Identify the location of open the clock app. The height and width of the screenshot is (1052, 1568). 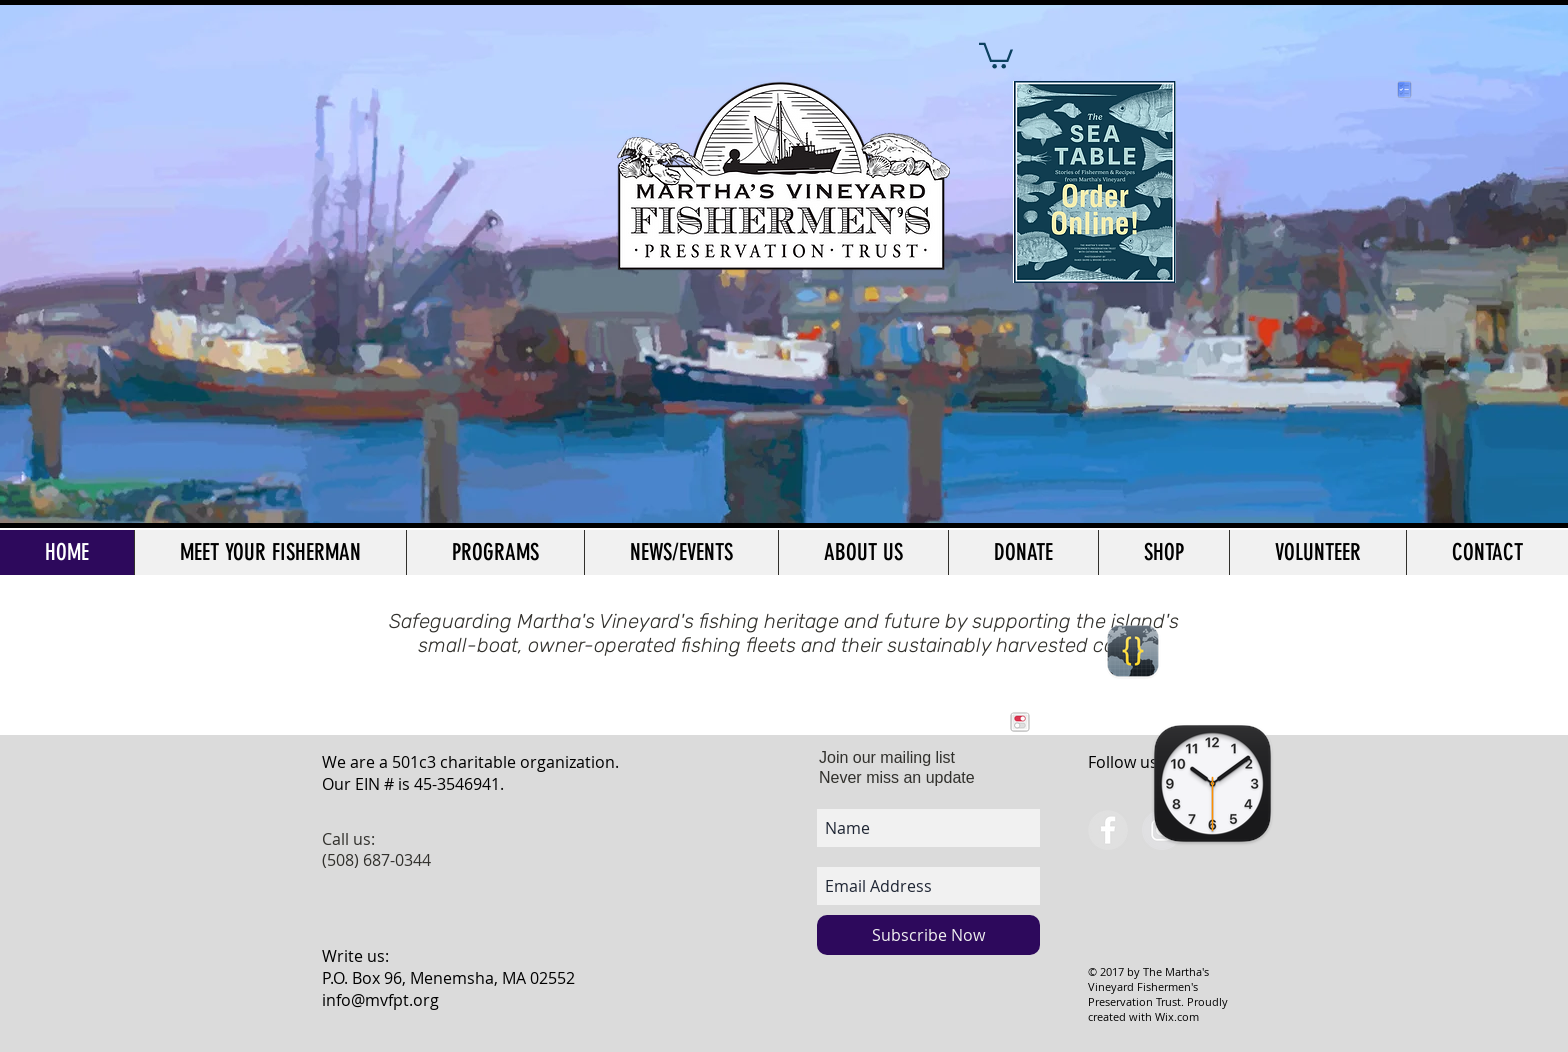
(1212, 783).